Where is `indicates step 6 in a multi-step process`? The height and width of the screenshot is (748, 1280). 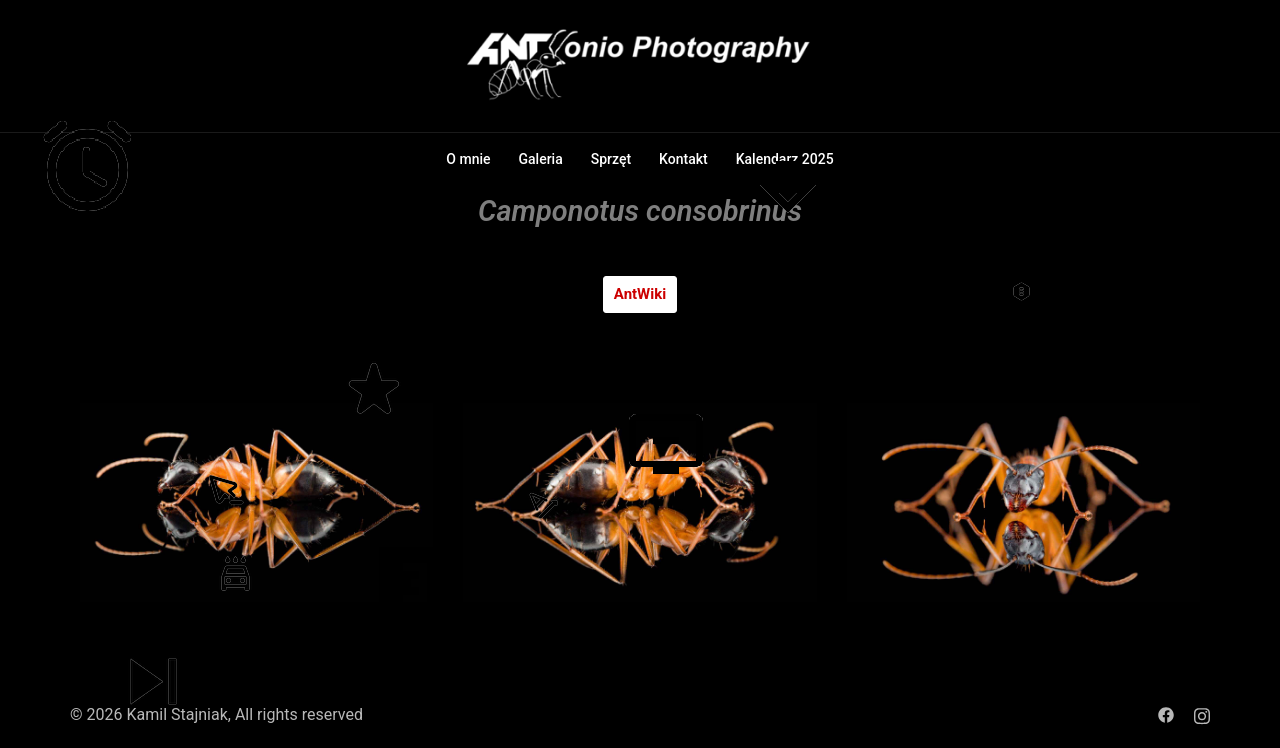
indicates step 6 in a multi-step process is located at coordinates (1021, 291).